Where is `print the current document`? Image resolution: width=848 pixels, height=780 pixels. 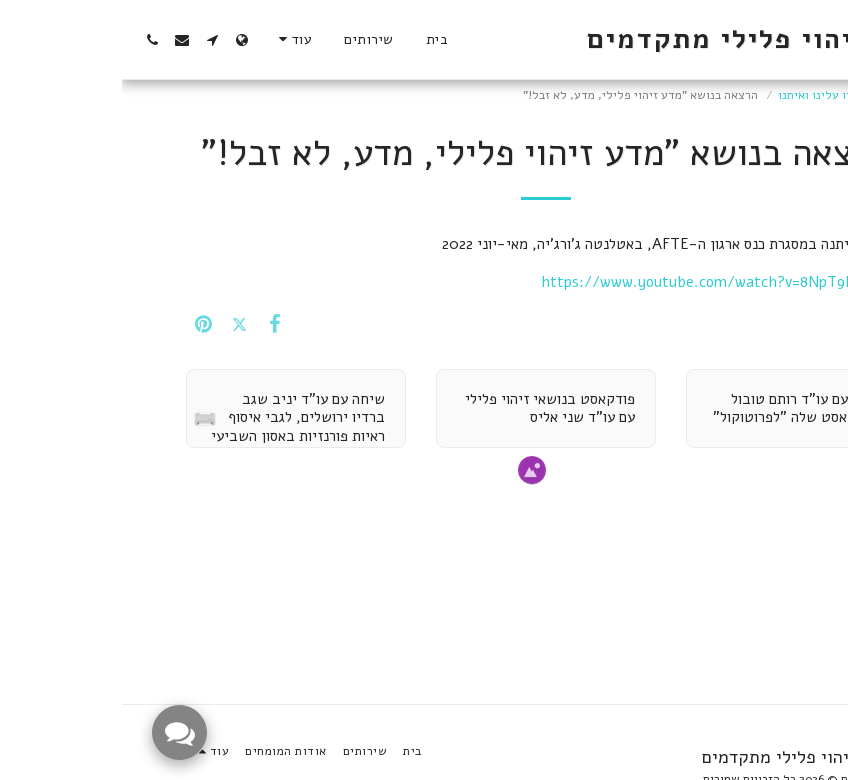
print the current document is located at coordinates (205, 419).